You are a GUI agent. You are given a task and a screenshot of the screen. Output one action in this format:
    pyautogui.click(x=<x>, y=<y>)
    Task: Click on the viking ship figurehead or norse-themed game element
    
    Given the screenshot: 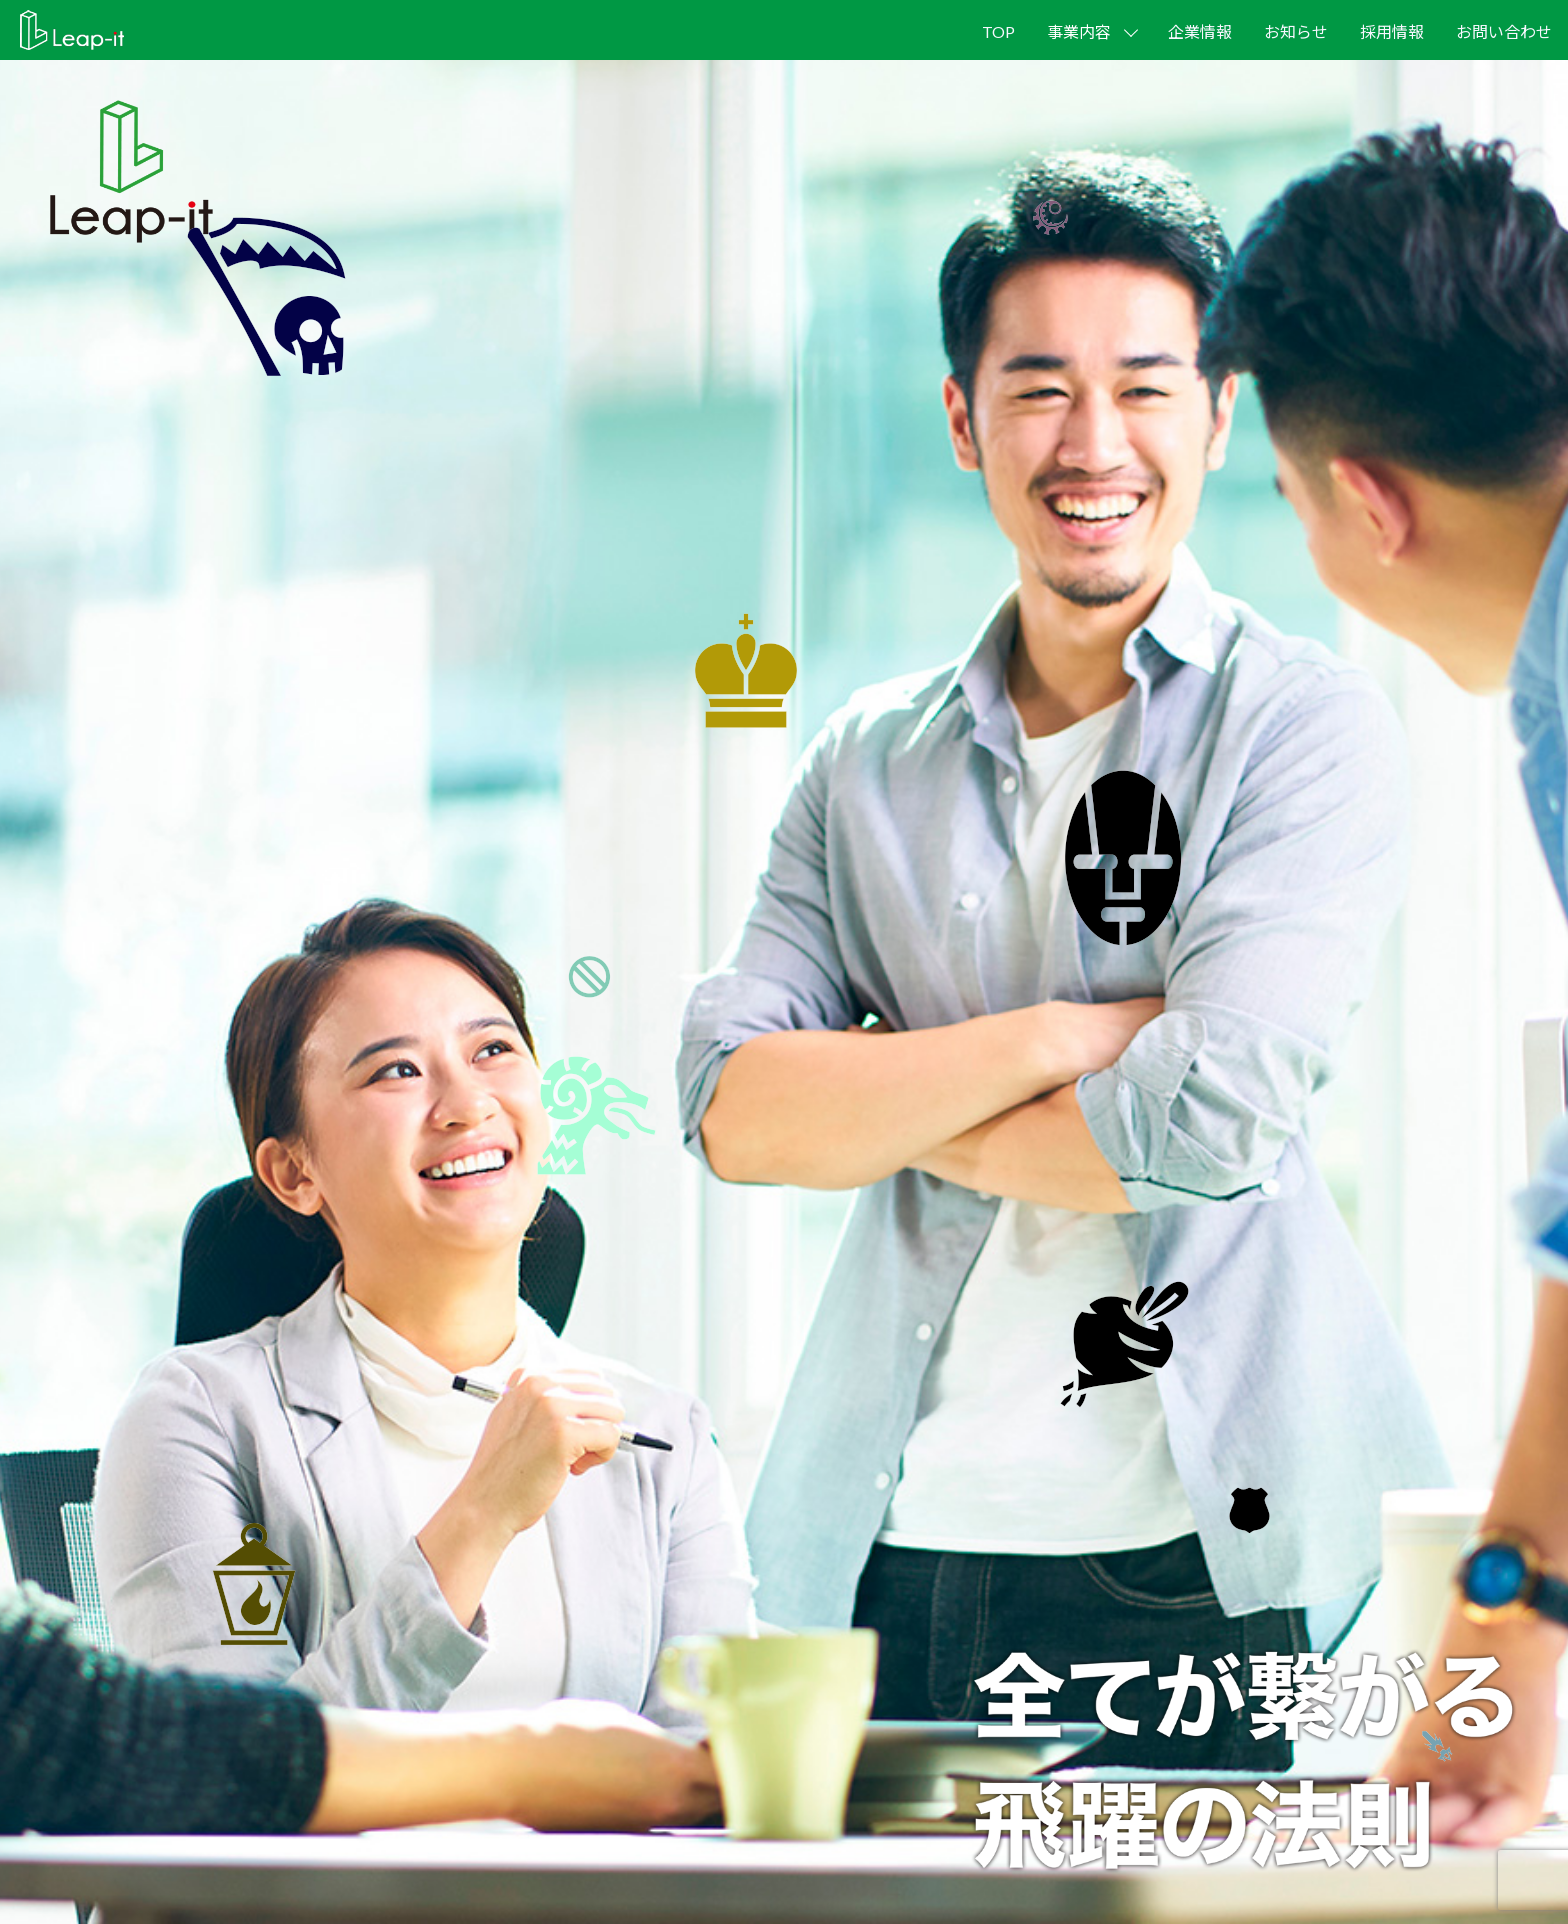 What is the action you would take?
    pyautogui.click(x=597, y=1114)
    